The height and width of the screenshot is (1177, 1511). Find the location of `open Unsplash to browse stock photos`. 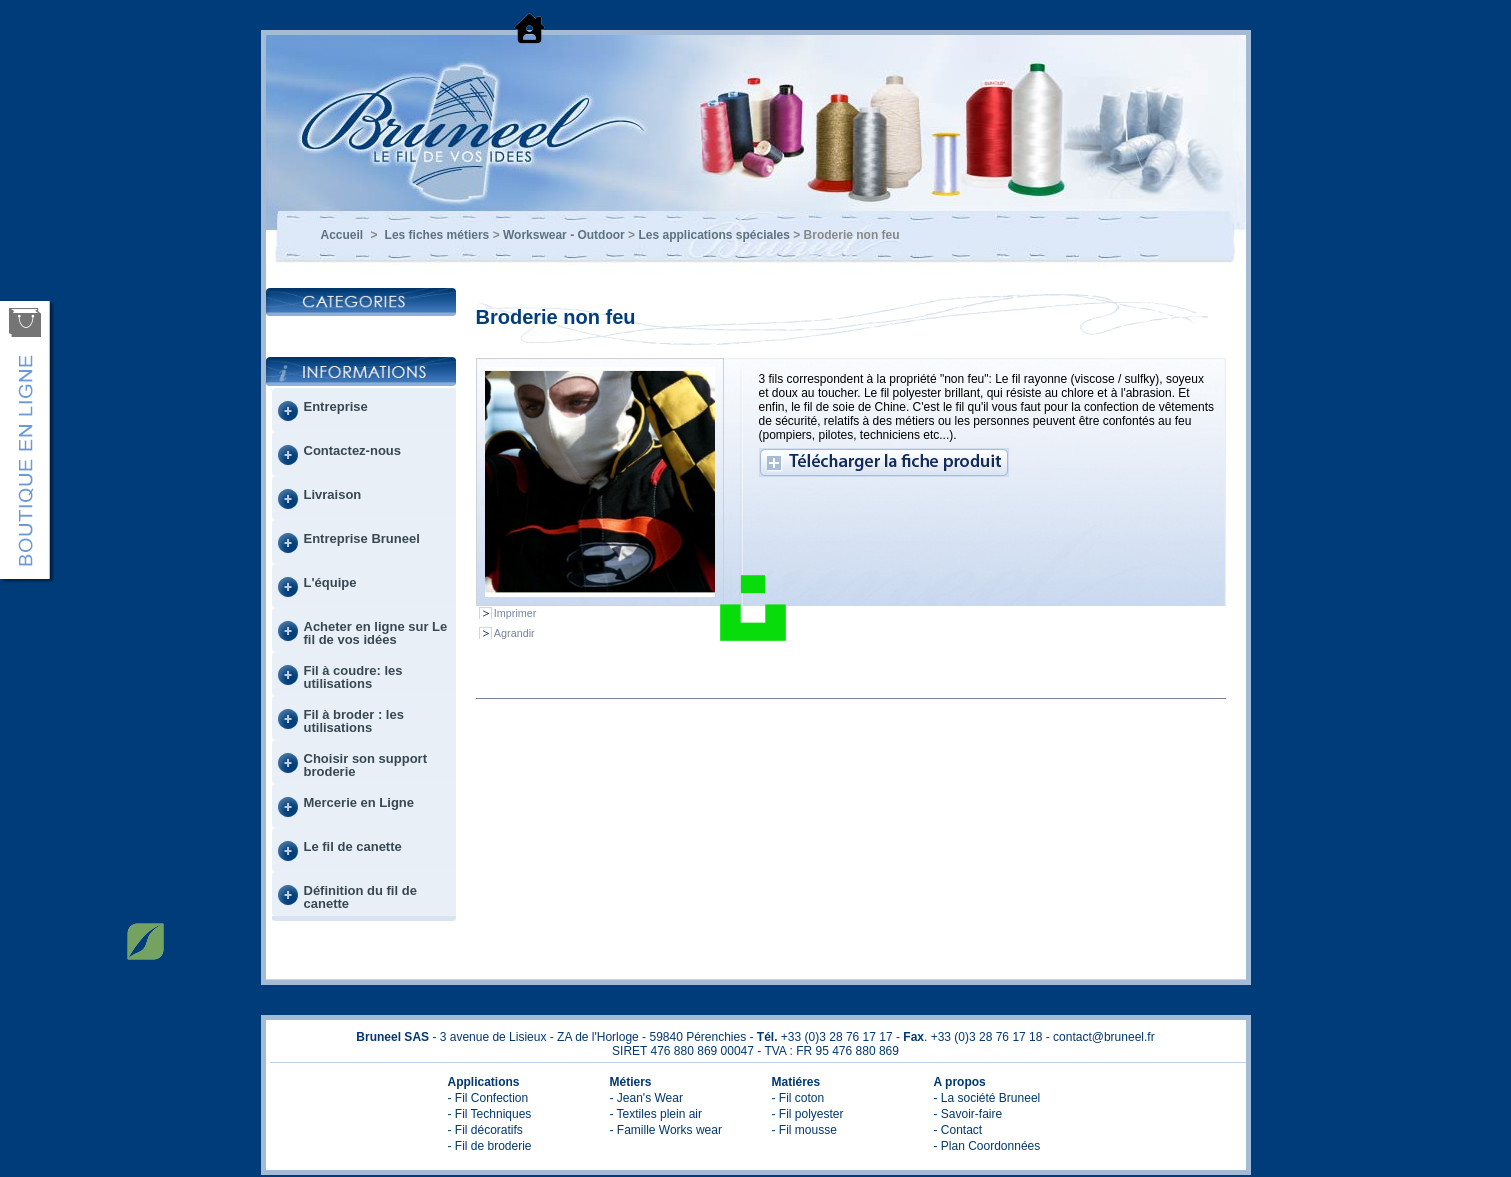

open Unsplash to browse stock photos is located at coordinates (753, 608).